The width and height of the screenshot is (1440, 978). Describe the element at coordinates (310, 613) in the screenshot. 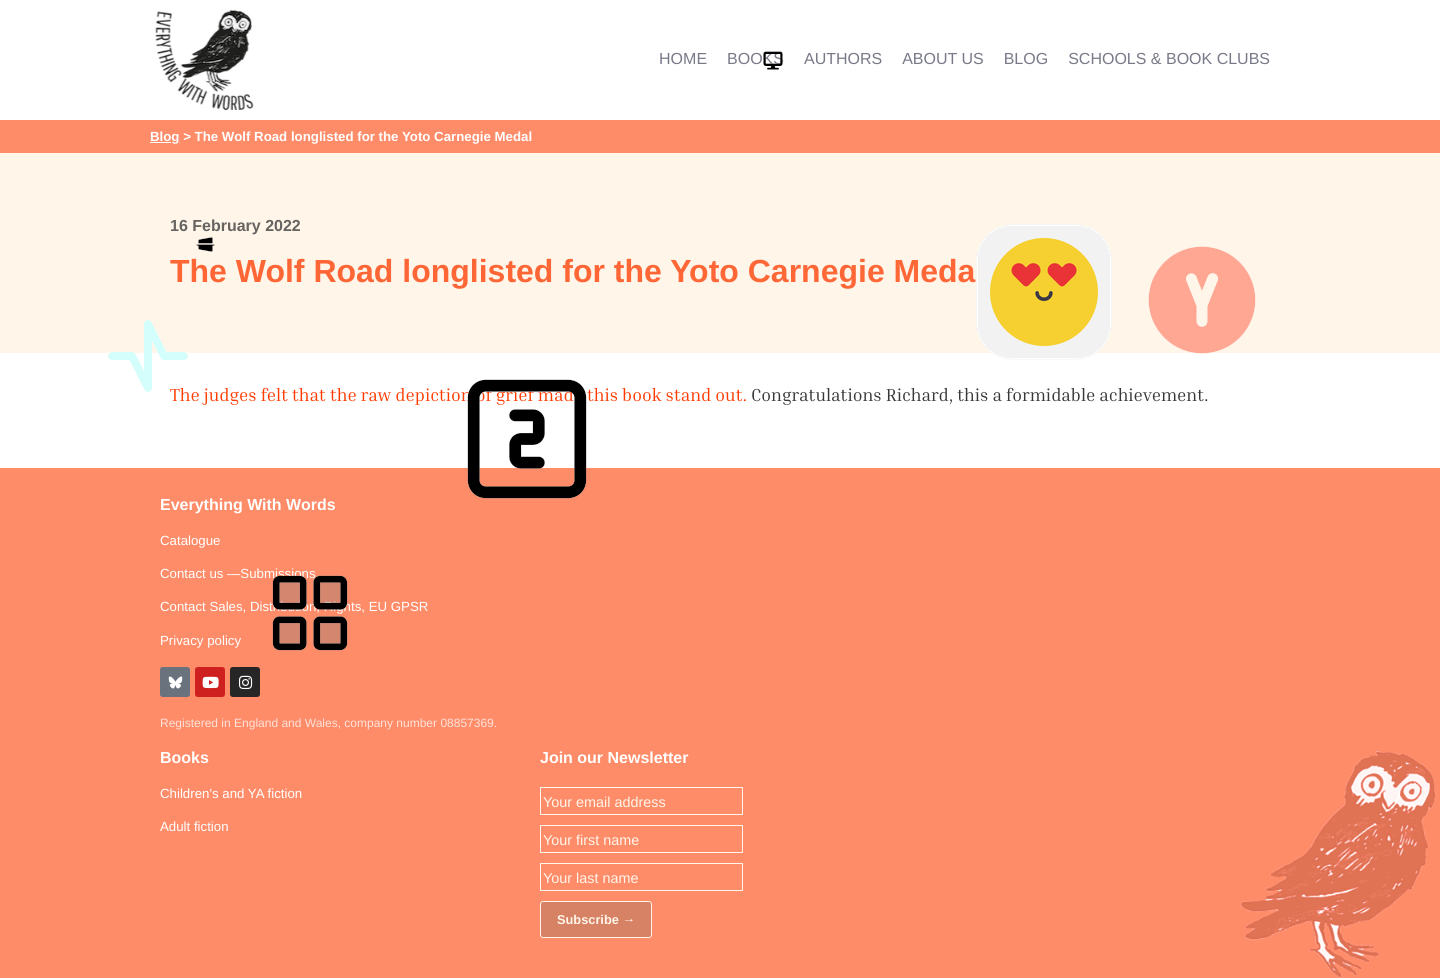

I see `view all apps or applications` at that location.